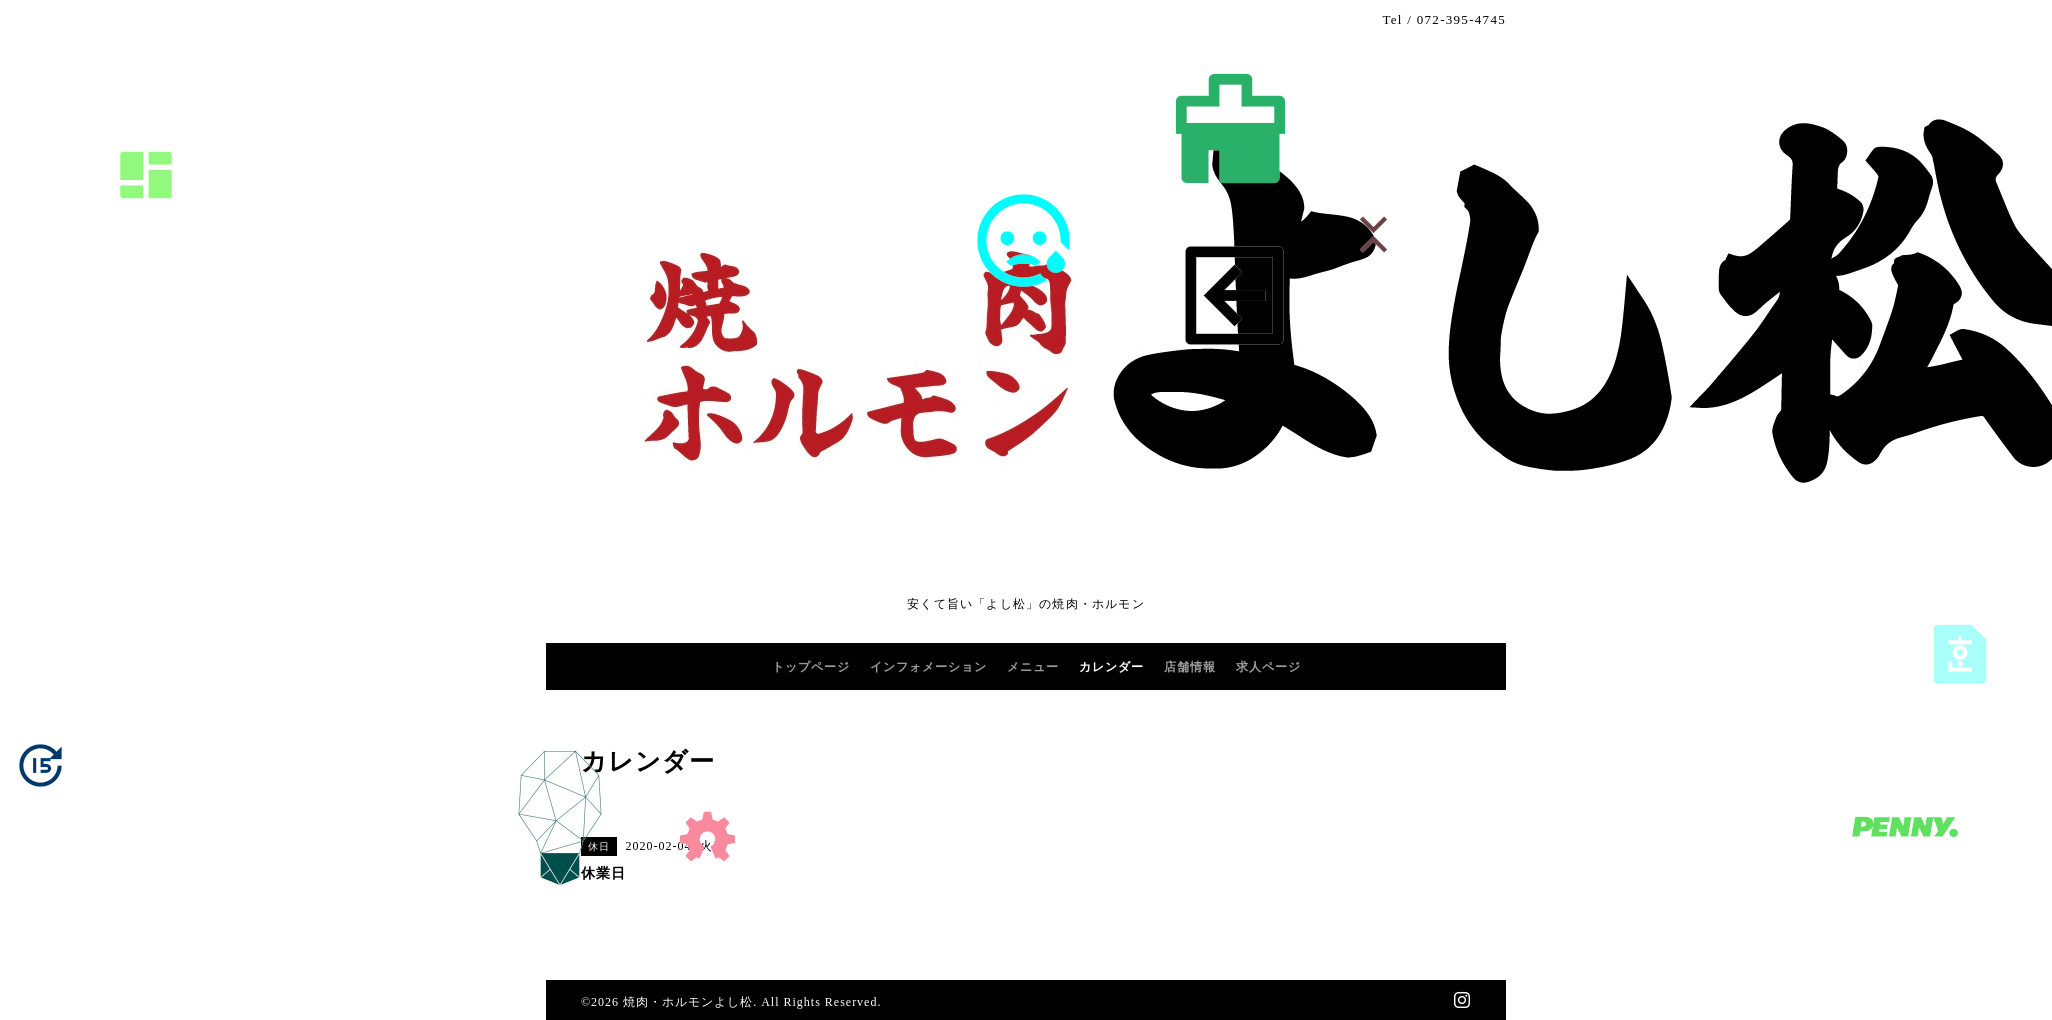  What do you see at coordinates (1905, 827) in the screenshot?
I see `open the Penny app or website` at bounding box center [1905, 827].